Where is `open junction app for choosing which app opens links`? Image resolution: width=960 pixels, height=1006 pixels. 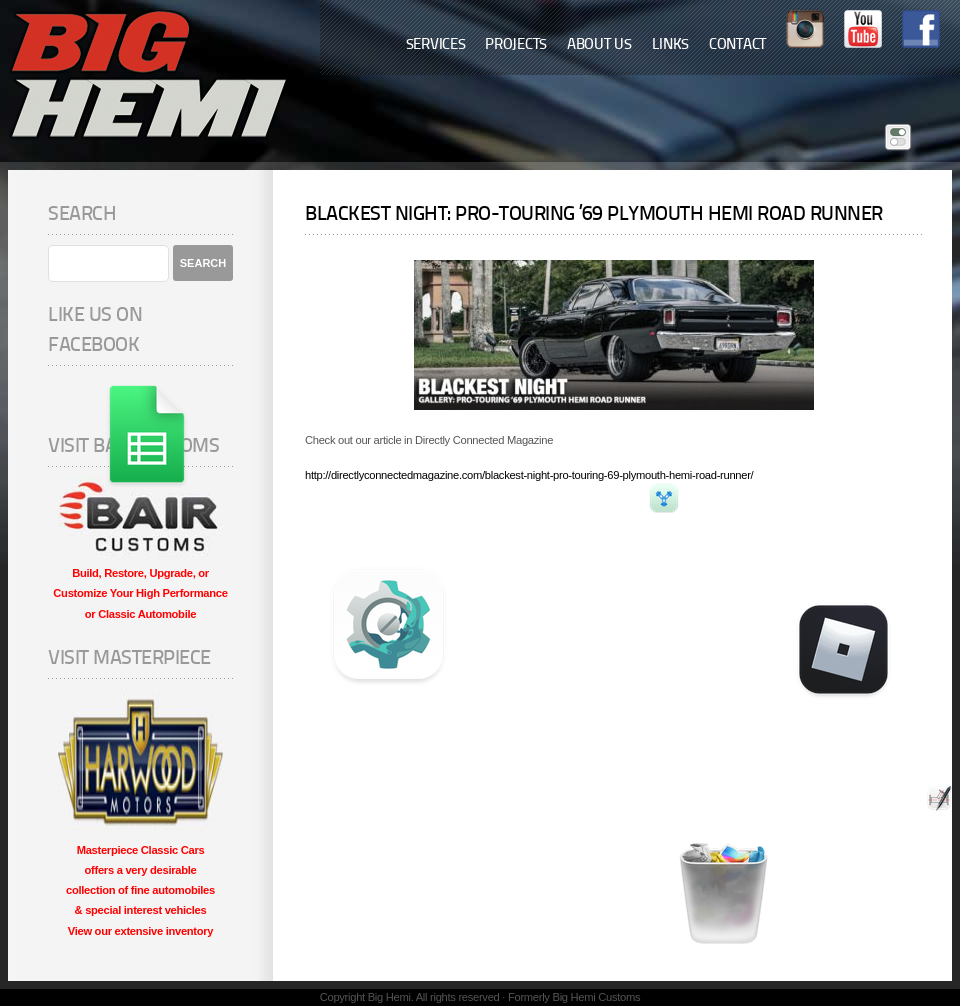
open junction app for choosing which app opens links is located at coordinates (664, 498).